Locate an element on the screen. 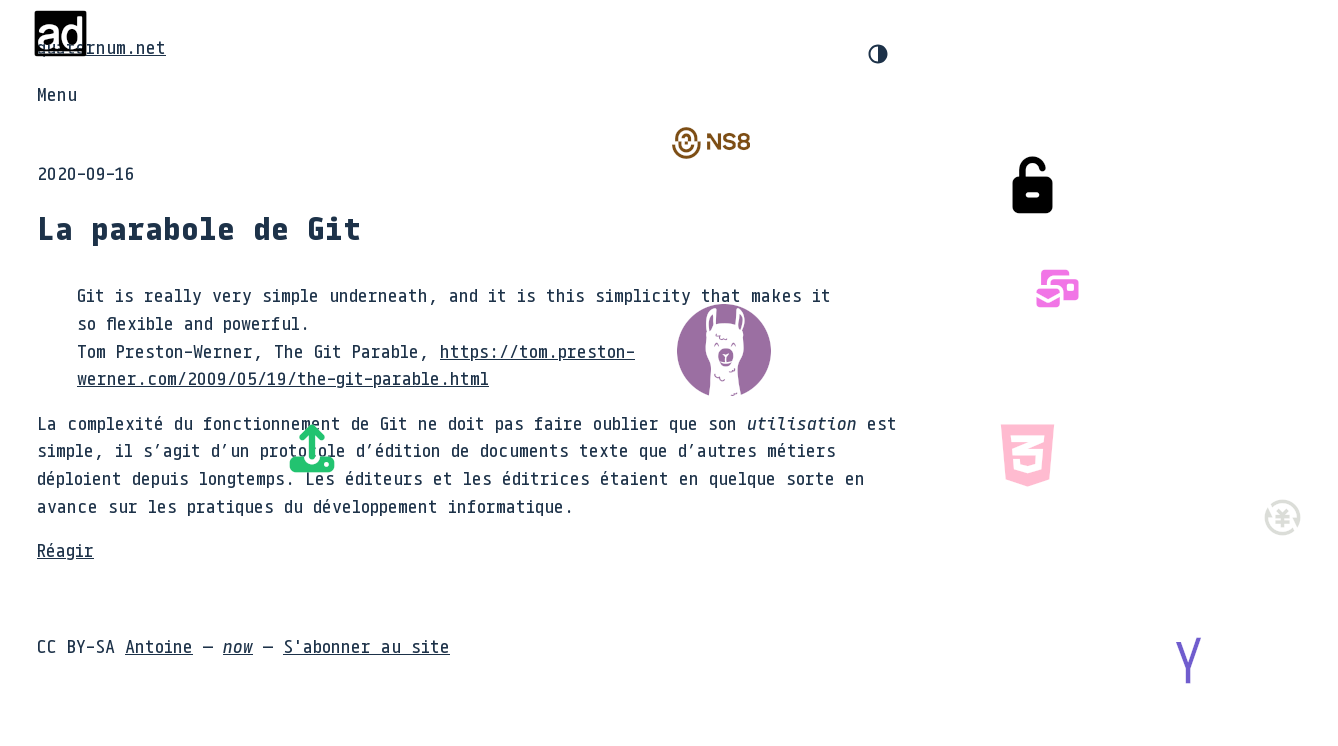  convert currency to Chinese yuan is located at coordinates (1282, 517).